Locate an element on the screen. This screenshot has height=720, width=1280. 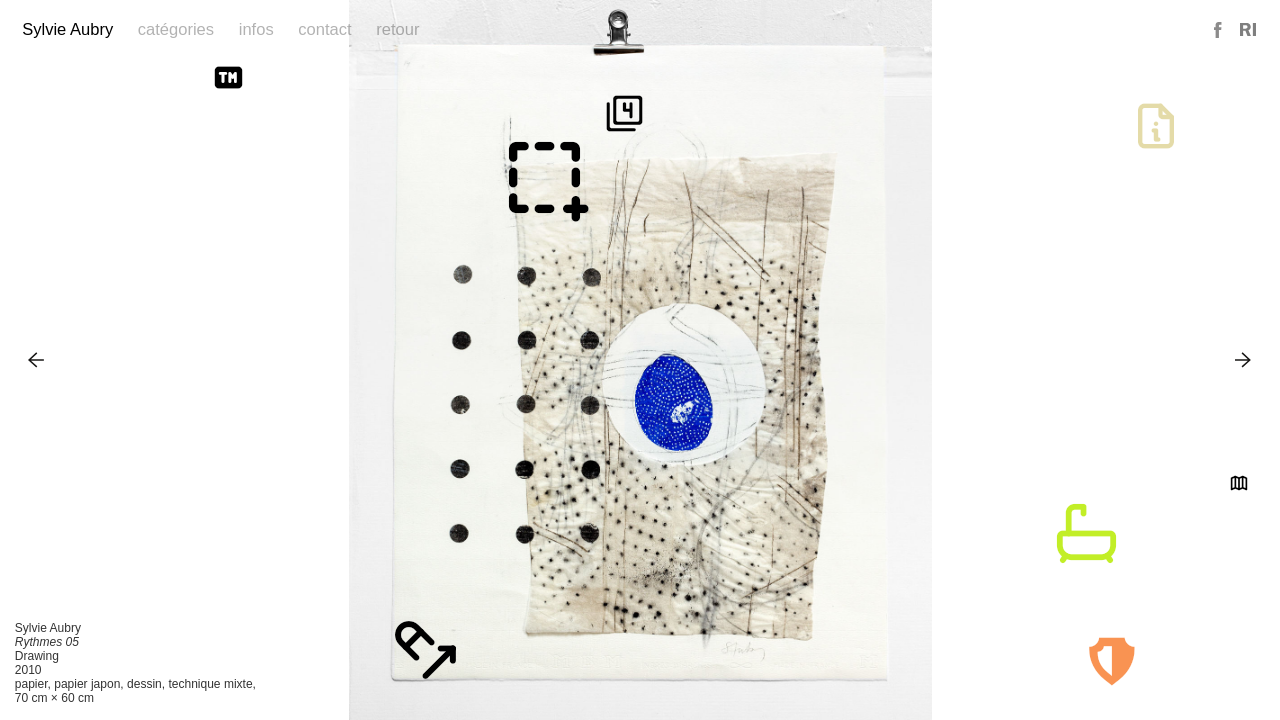
indicates trademarked content or branding is located at coordinates (228, 77).